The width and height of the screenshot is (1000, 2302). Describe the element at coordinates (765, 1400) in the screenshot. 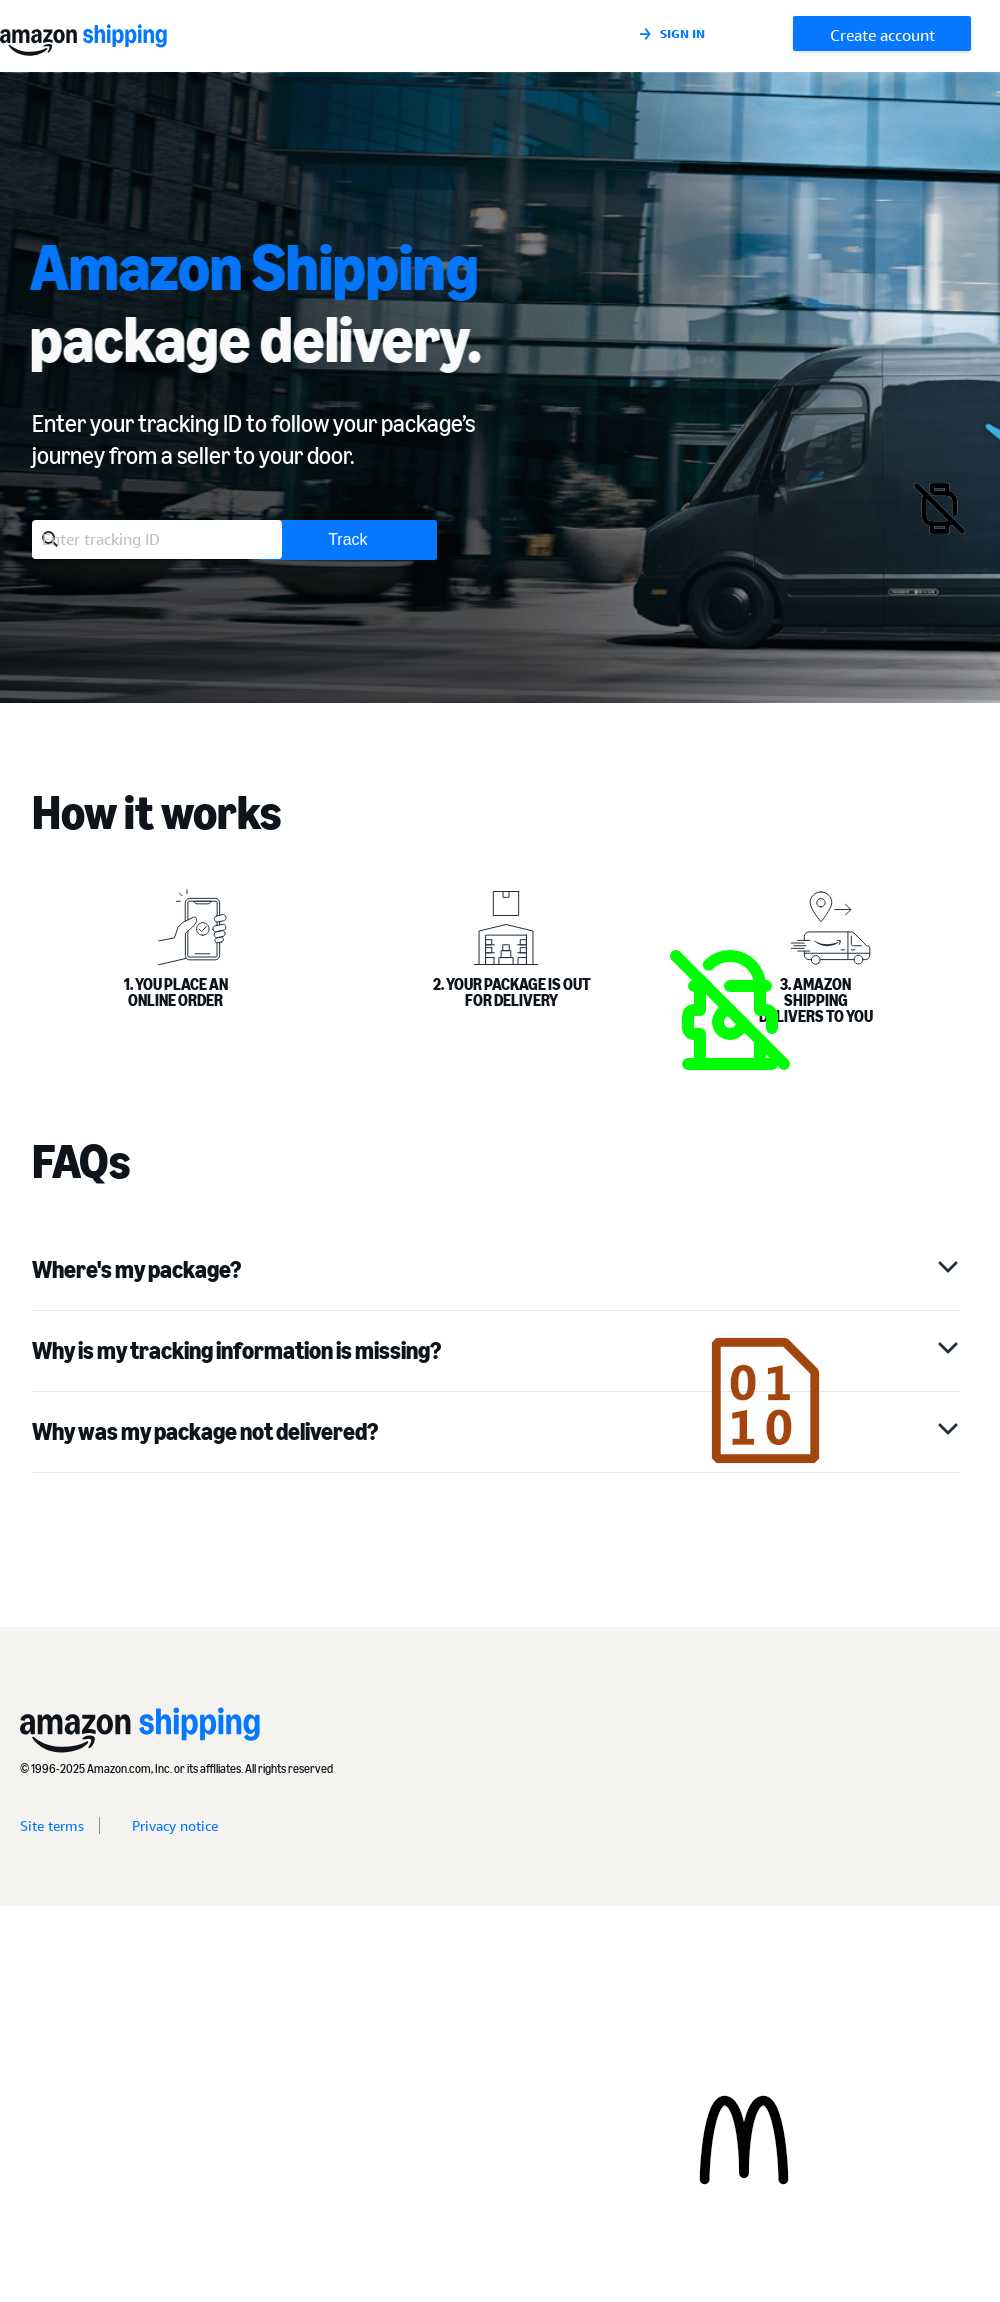

I see `view or open a binary file` at that location.